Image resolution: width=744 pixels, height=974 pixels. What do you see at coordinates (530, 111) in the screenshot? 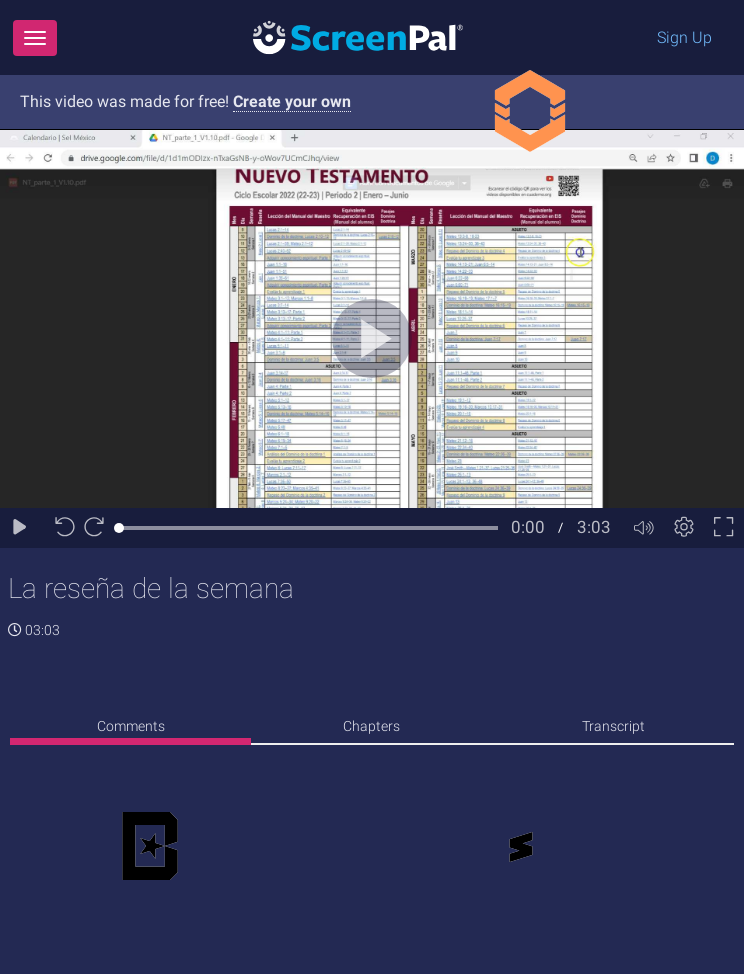
I see `navigate to fugacloud services` at bounding box center [530, 111].